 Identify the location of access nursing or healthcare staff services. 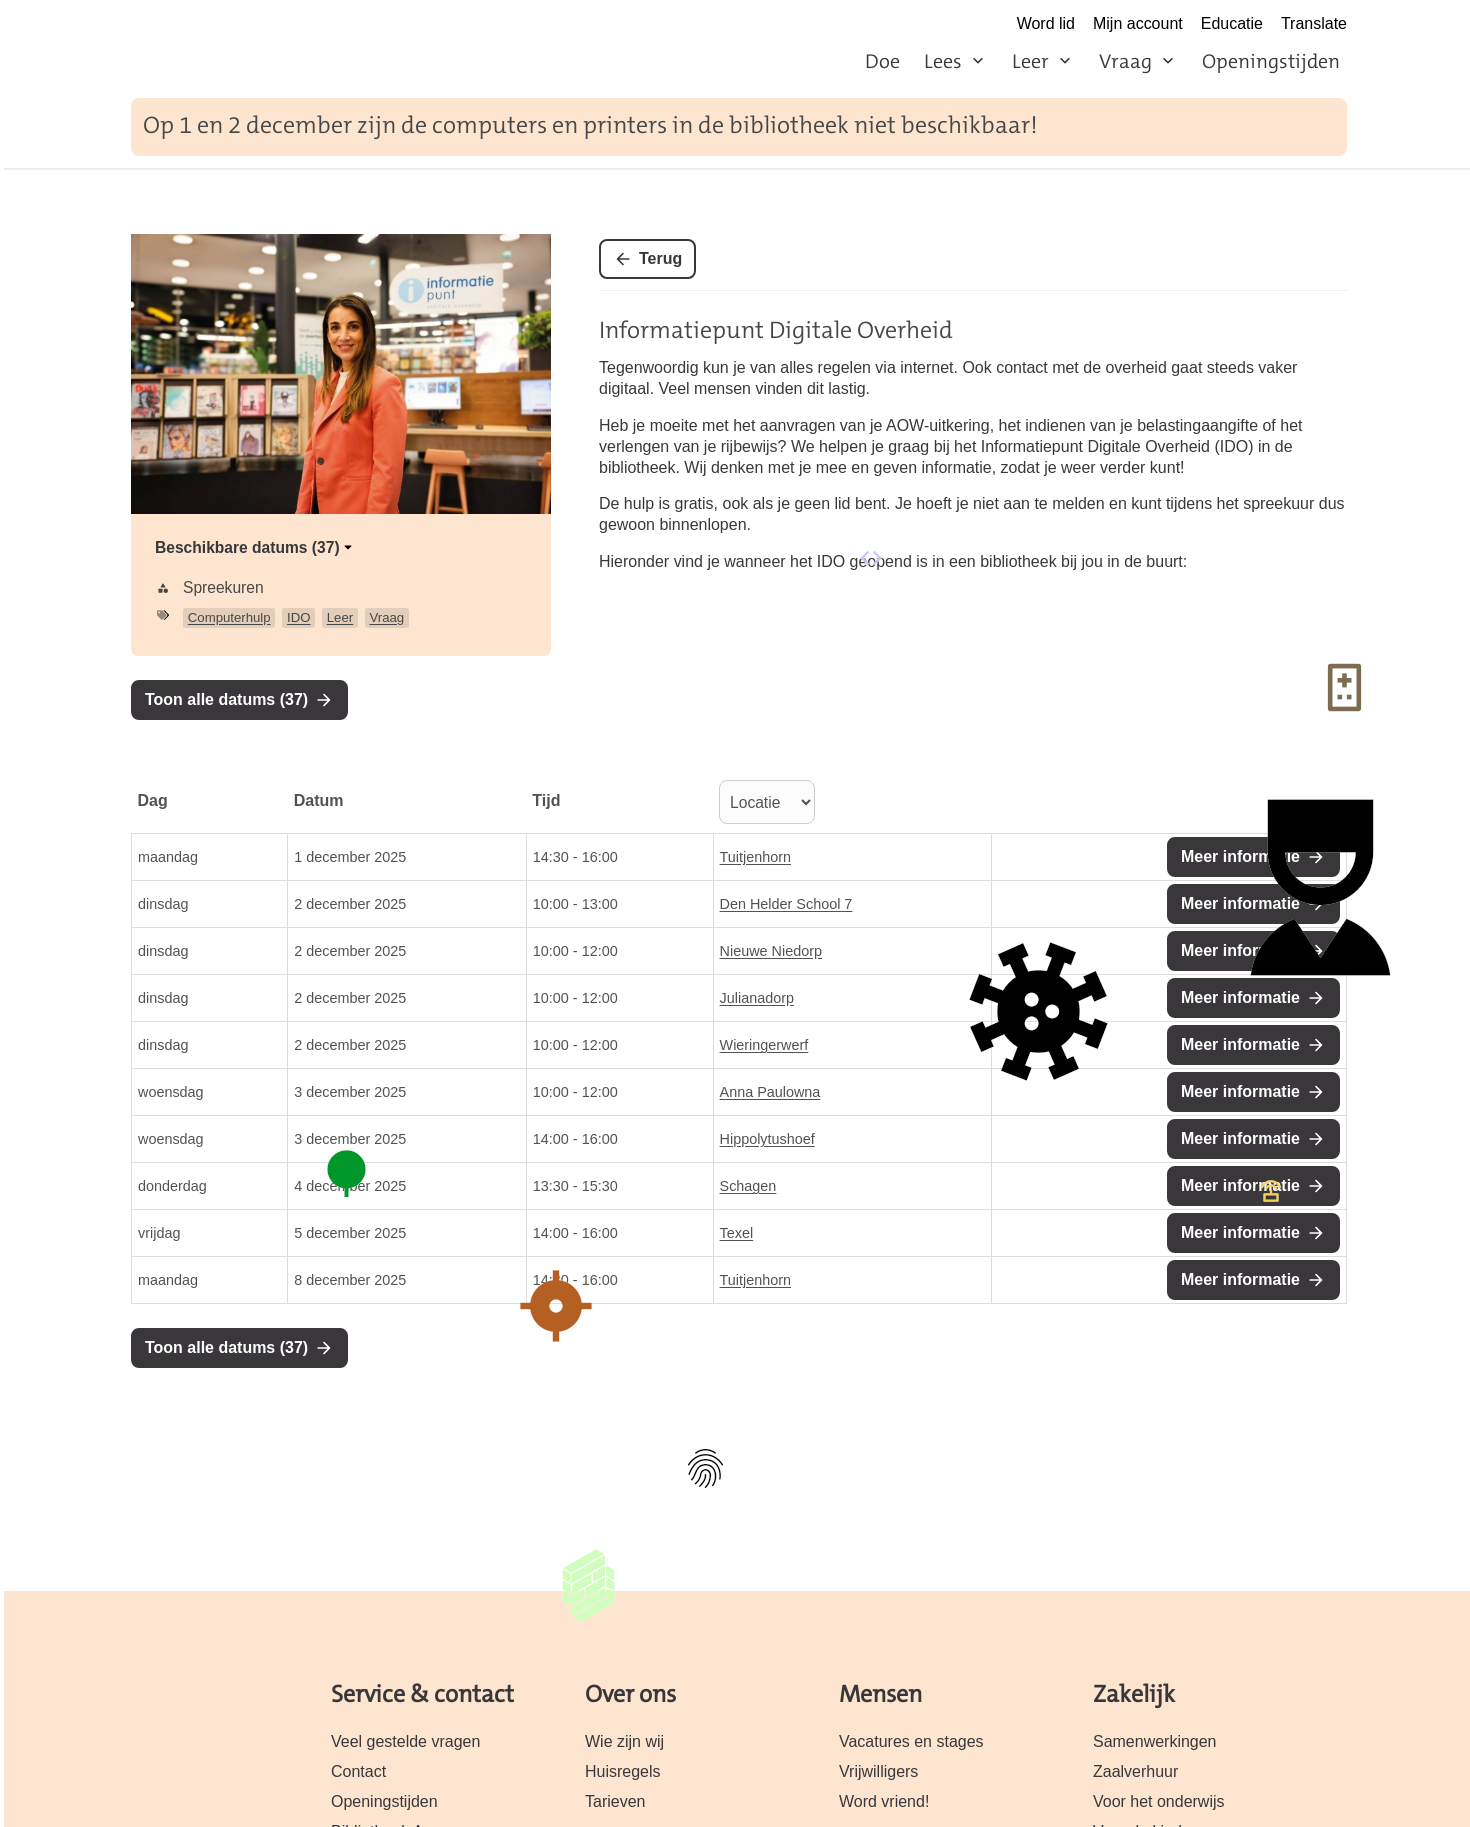
(1320, 887).